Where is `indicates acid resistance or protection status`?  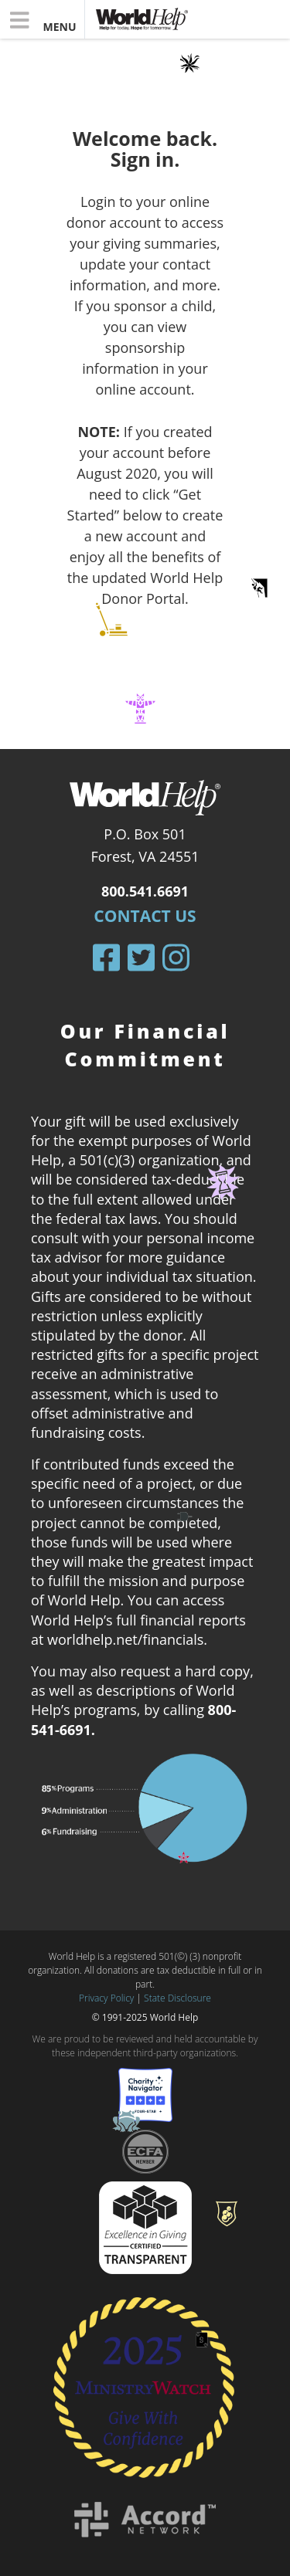
indicates acid resistance or protection status is located at coordinates (227, 2214).